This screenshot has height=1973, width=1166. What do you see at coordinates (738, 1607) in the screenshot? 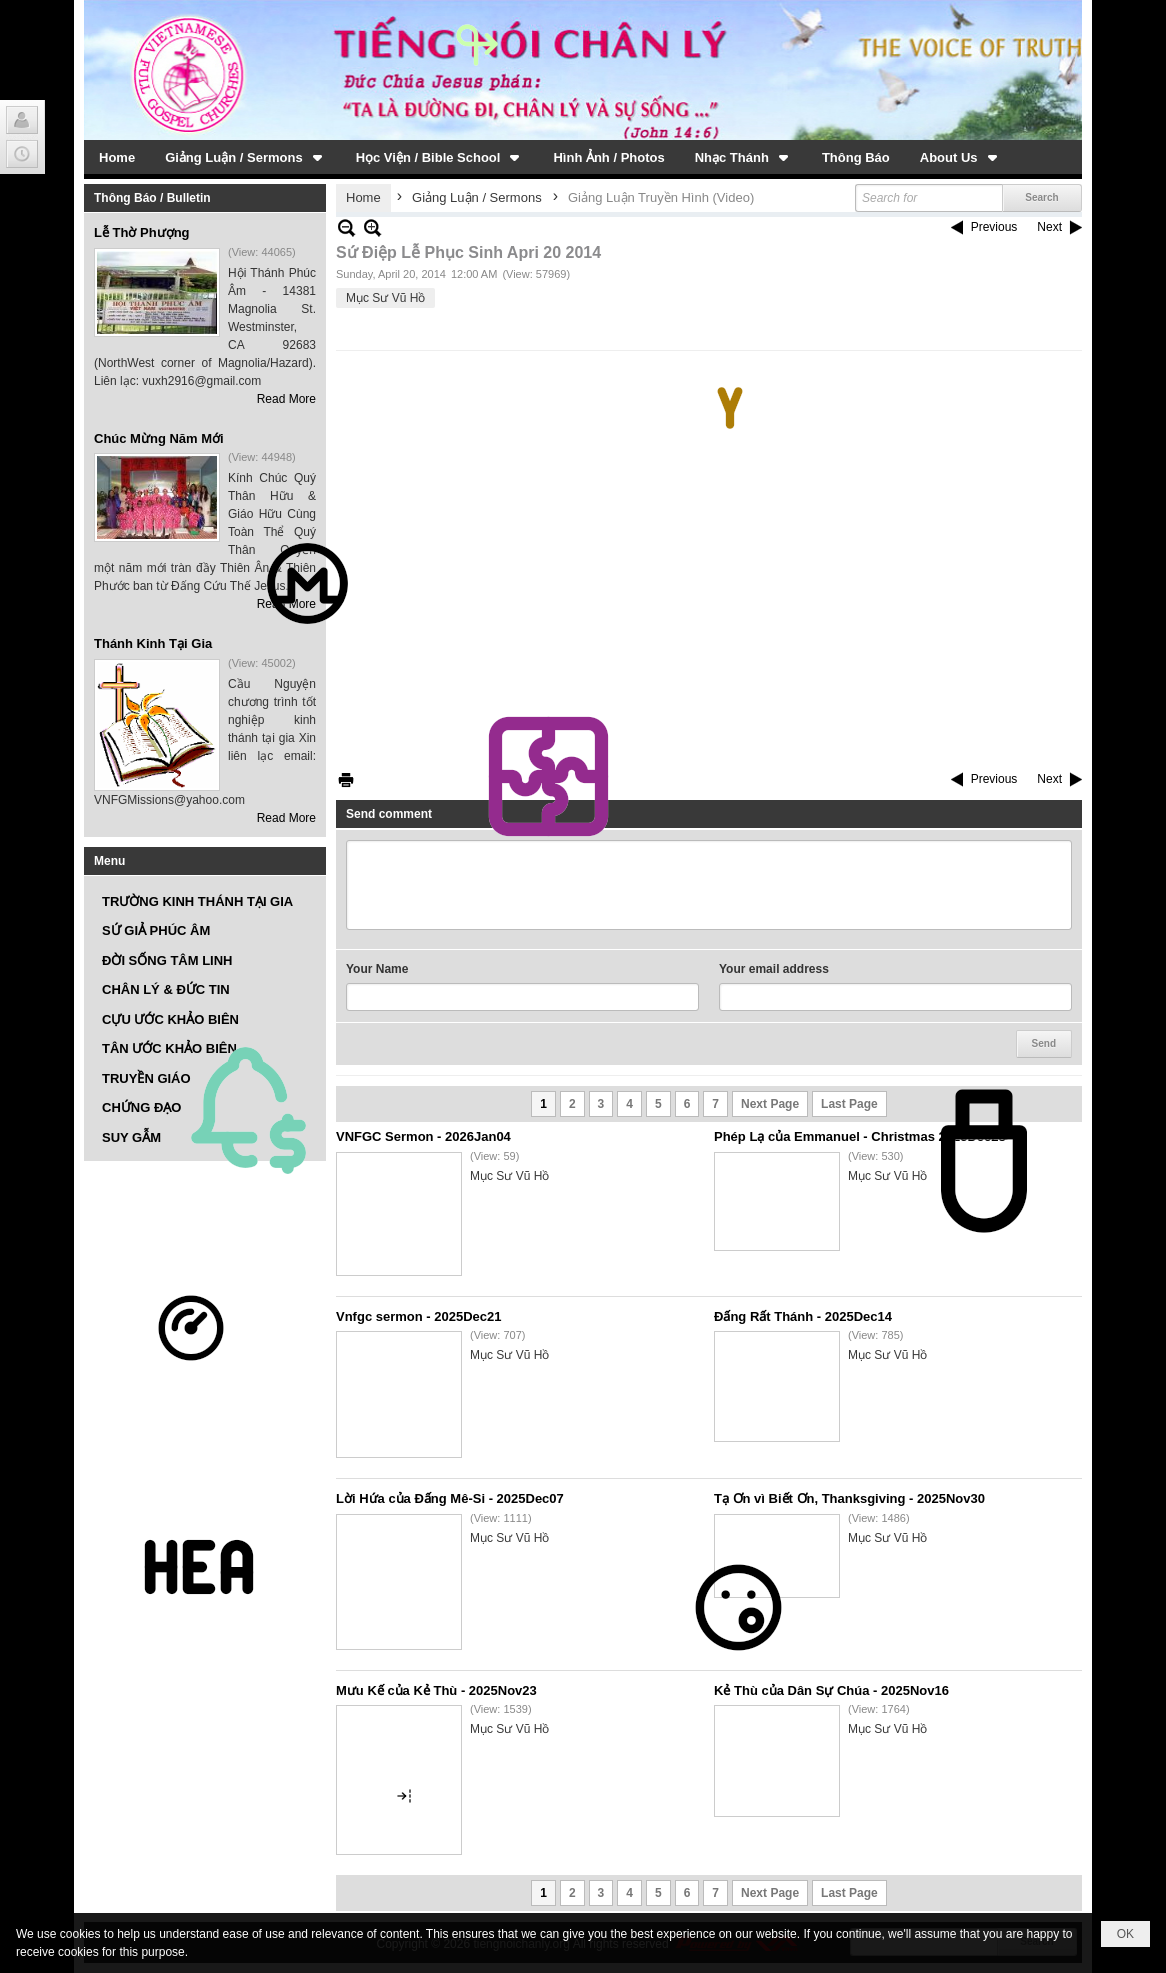
I see `indicates singing or karaoke mode` at bounding box center [738, 1607].